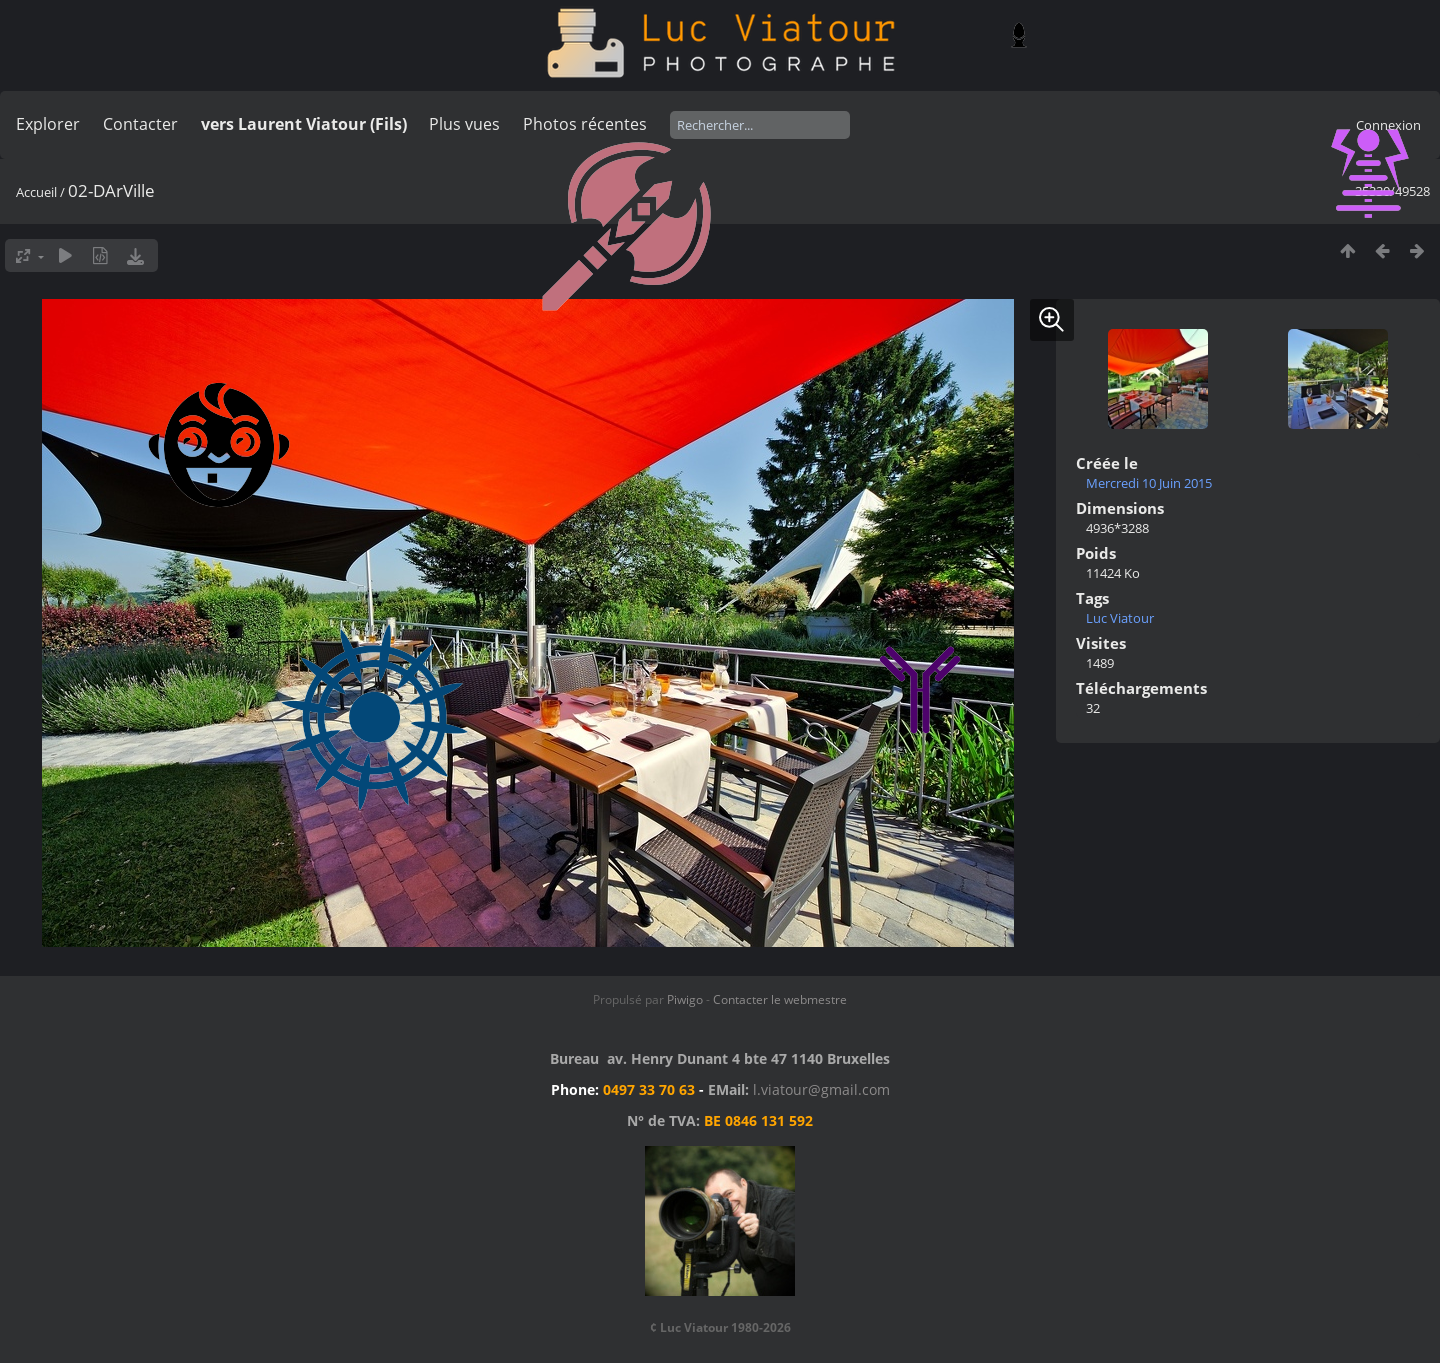 The width and height of the screenshot is (1440, 1363). I want to click on indicates electricity or power generation, so click(1368, 173).